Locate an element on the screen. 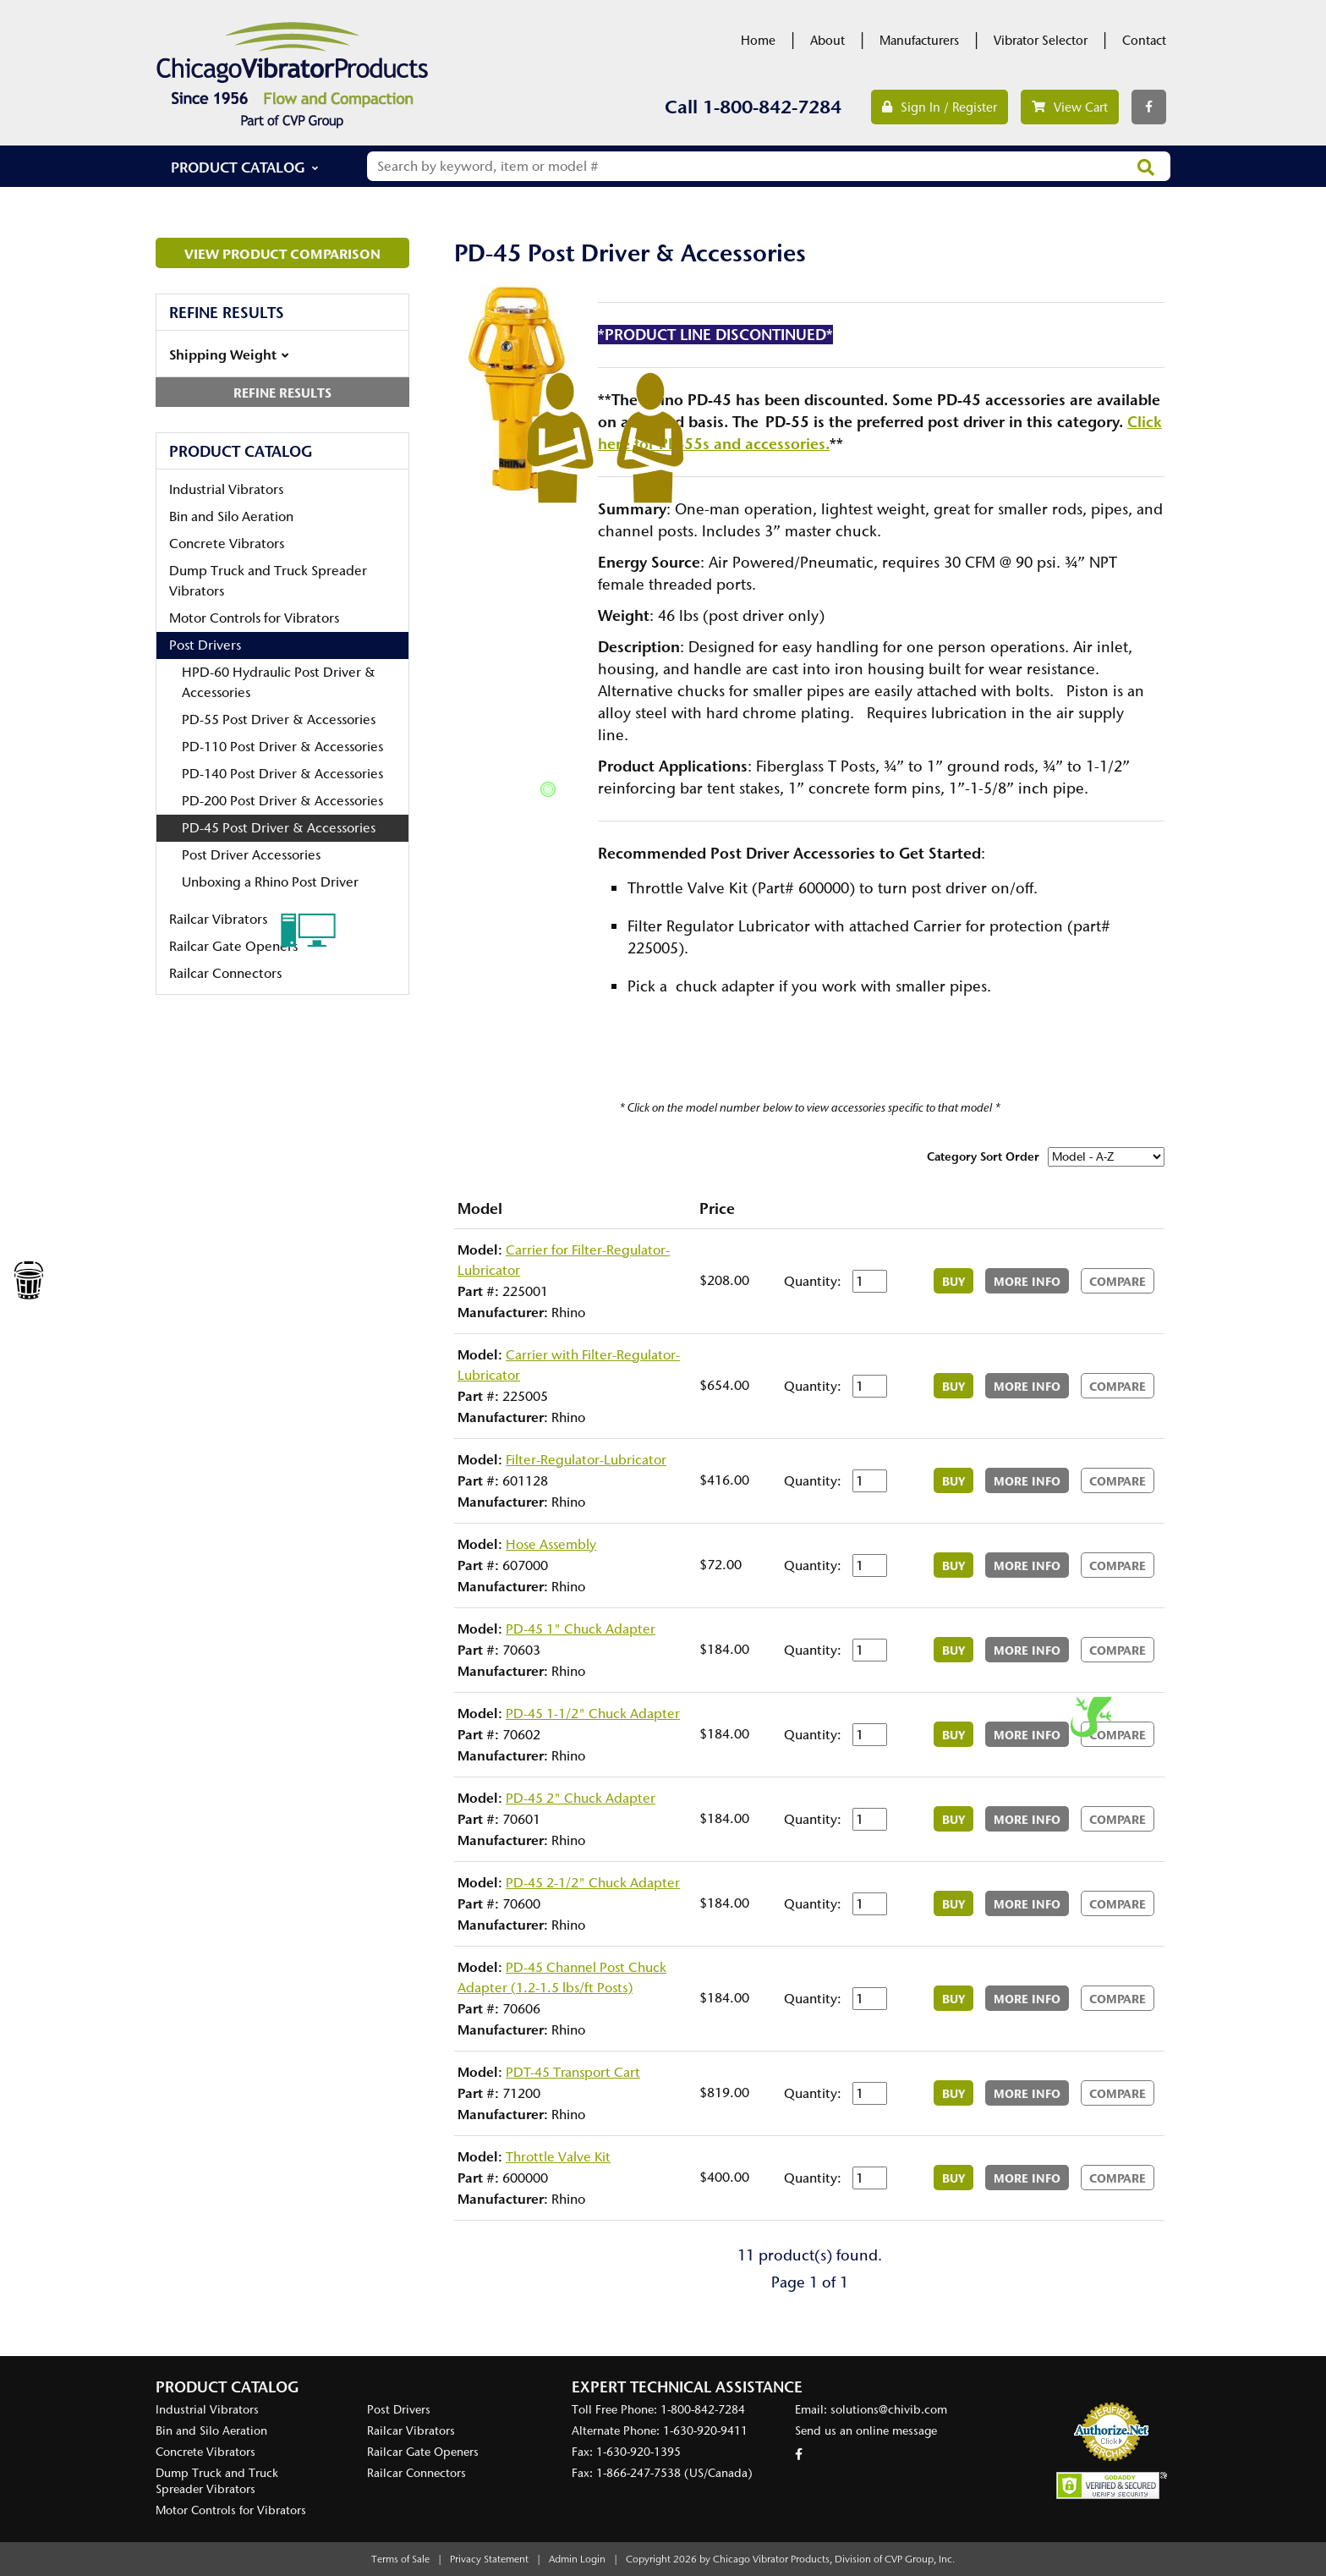 The height and width of the screenshot is (2576, 1326). decorative mandala or loading spinner element is located at coordinates (548, 789).